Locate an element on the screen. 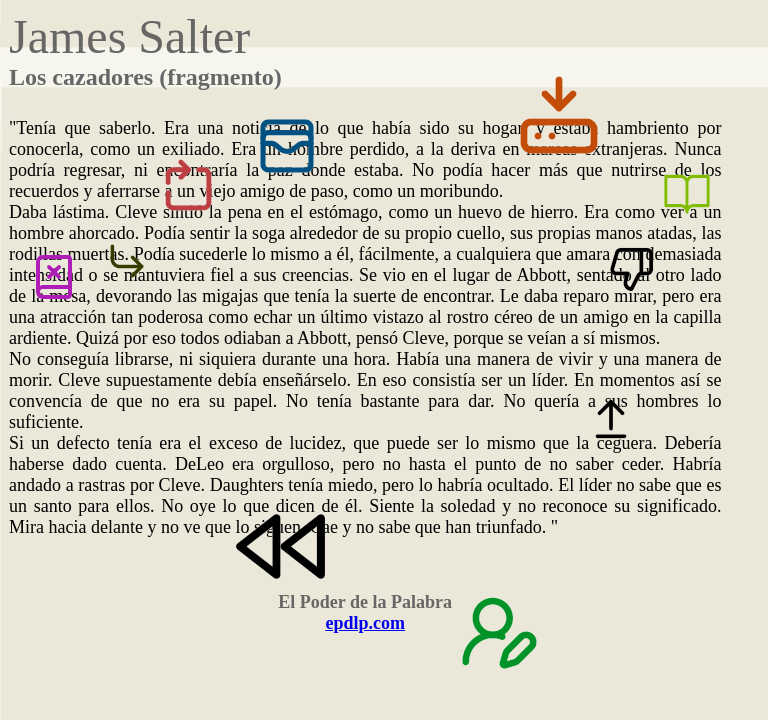 The height and width of the screenshot is (720, 768). edit your profile is located at coordinates (499, 631).